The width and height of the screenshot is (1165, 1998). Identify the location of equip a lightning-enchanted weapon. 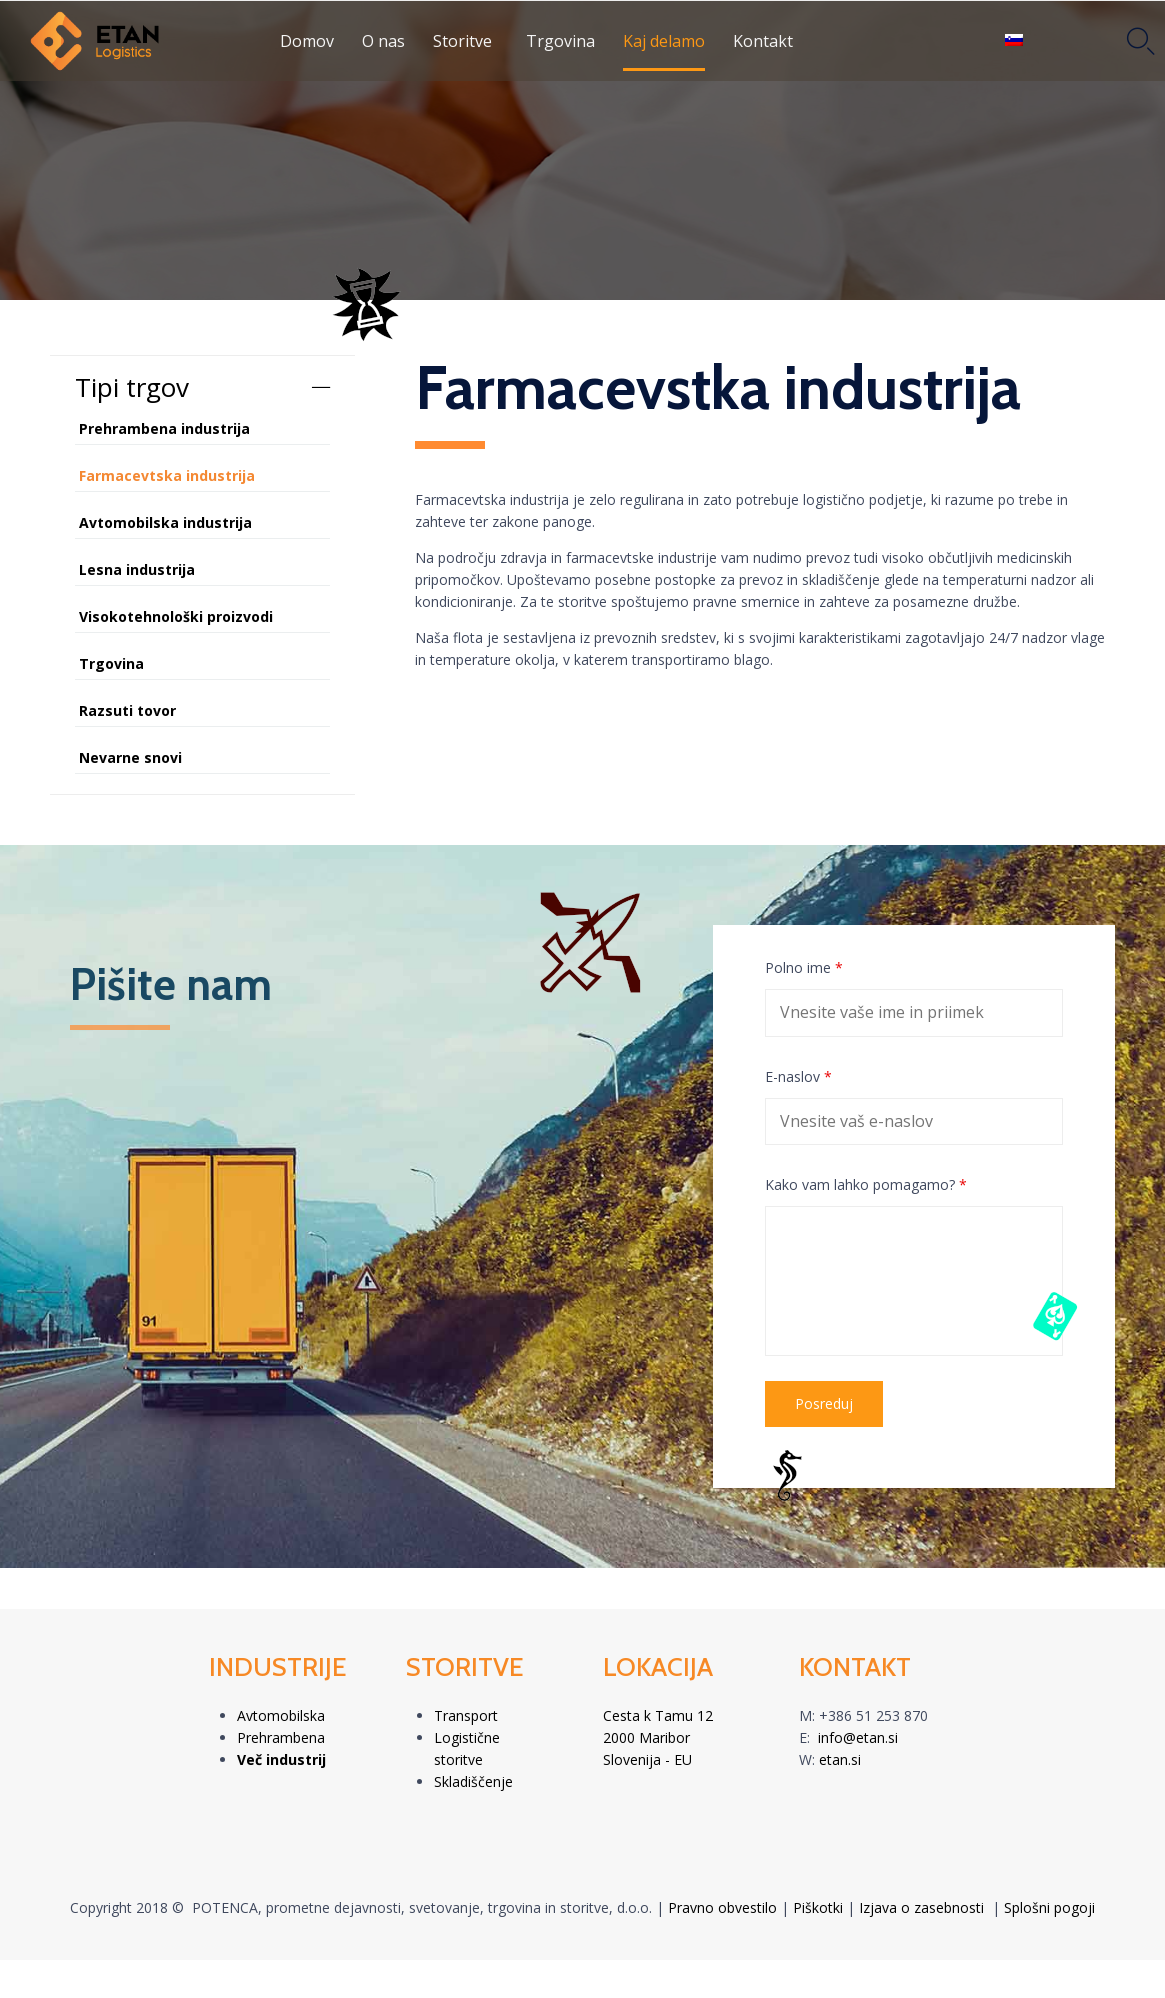
(590, 942).